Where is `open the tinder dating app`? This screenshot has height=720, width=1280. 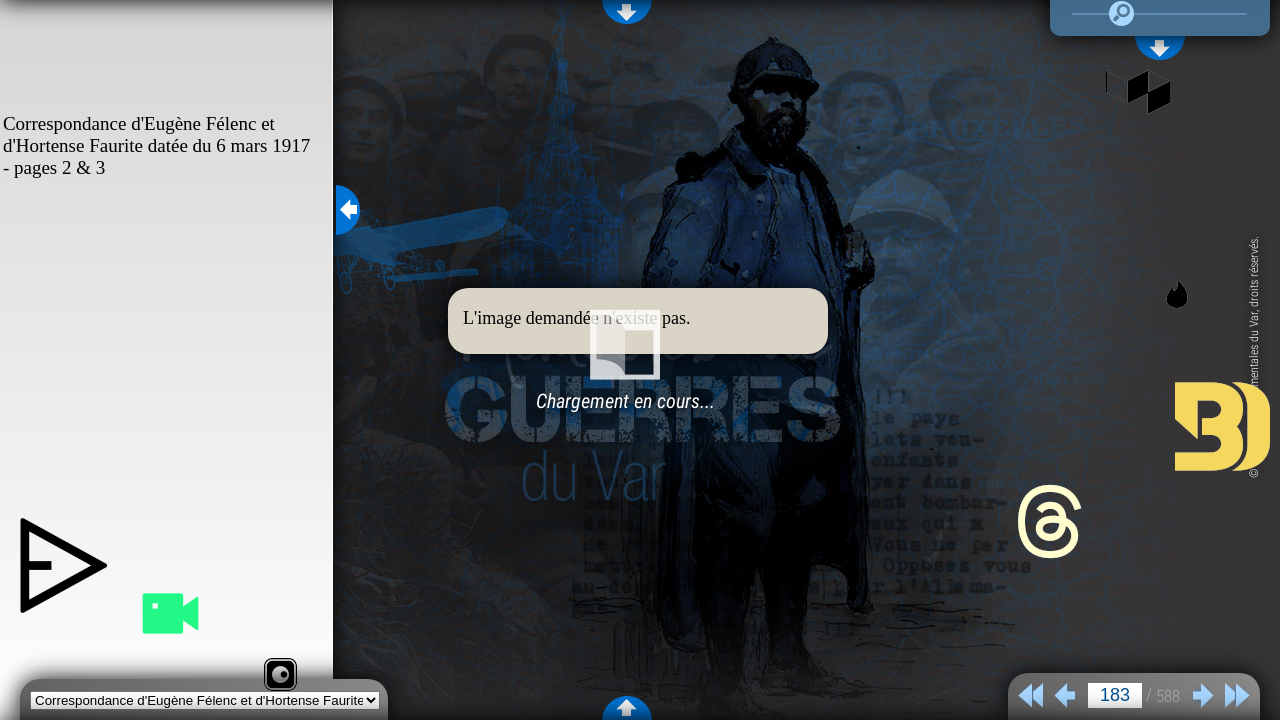 open the tinder dating app is located at coordinates (1177, 294).